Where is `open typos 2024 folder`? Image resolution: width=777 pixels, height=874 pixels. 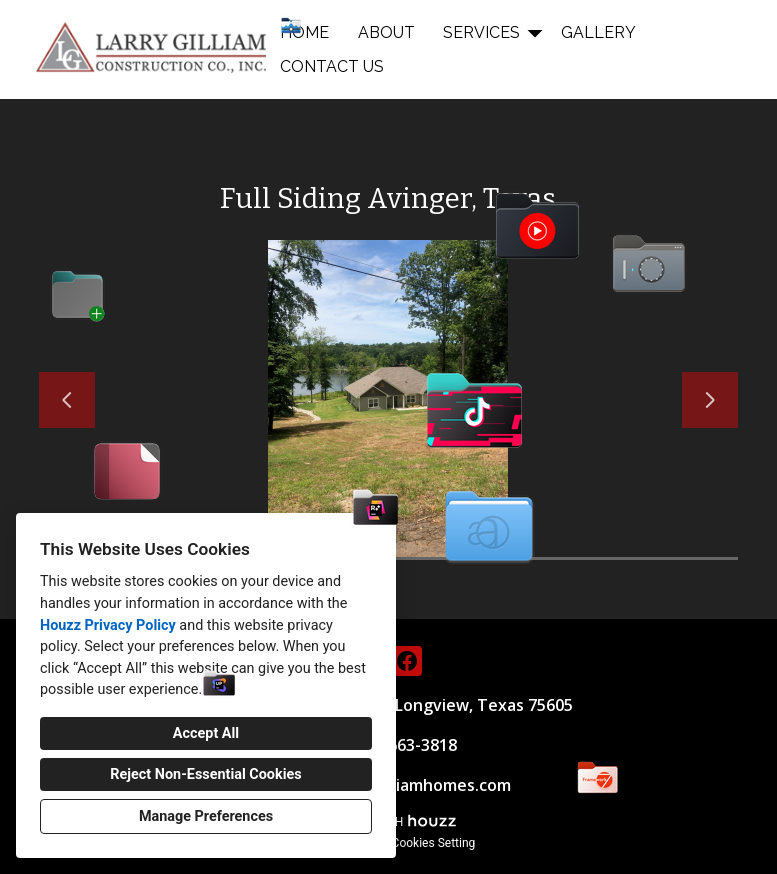 open typos 2024 folder is located at coordinates (489, 526).